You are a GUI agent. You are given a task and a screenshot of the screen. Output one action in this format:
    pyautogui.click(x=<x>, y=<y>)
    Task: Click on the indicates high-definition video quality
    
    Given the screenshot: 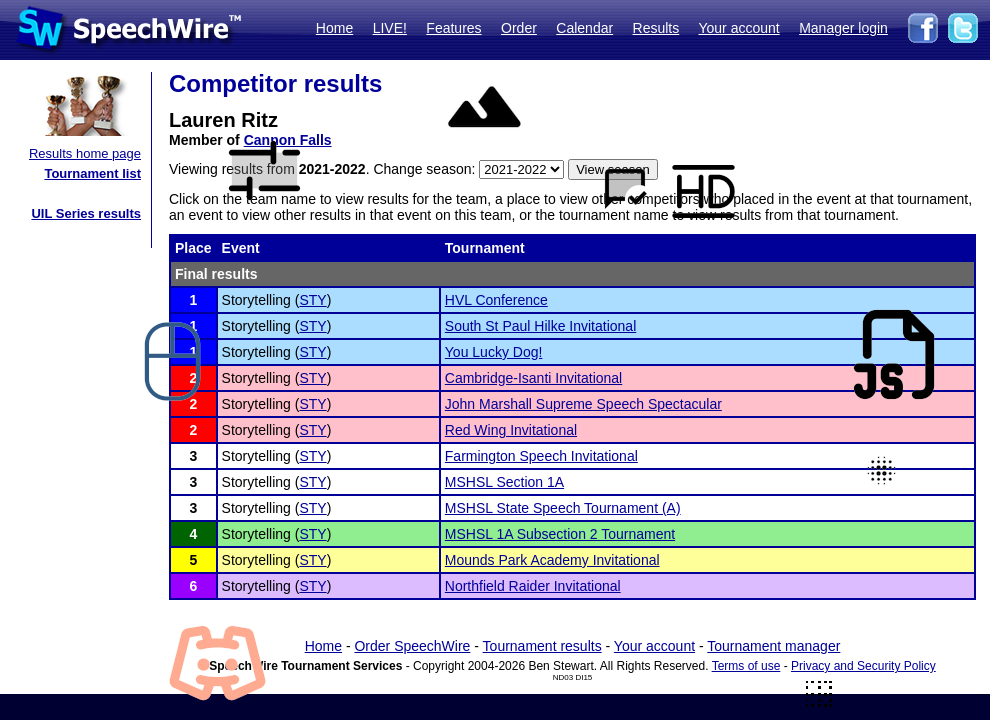 What is the action you would take?
    pyautogui.click(x=703, y=191)
    